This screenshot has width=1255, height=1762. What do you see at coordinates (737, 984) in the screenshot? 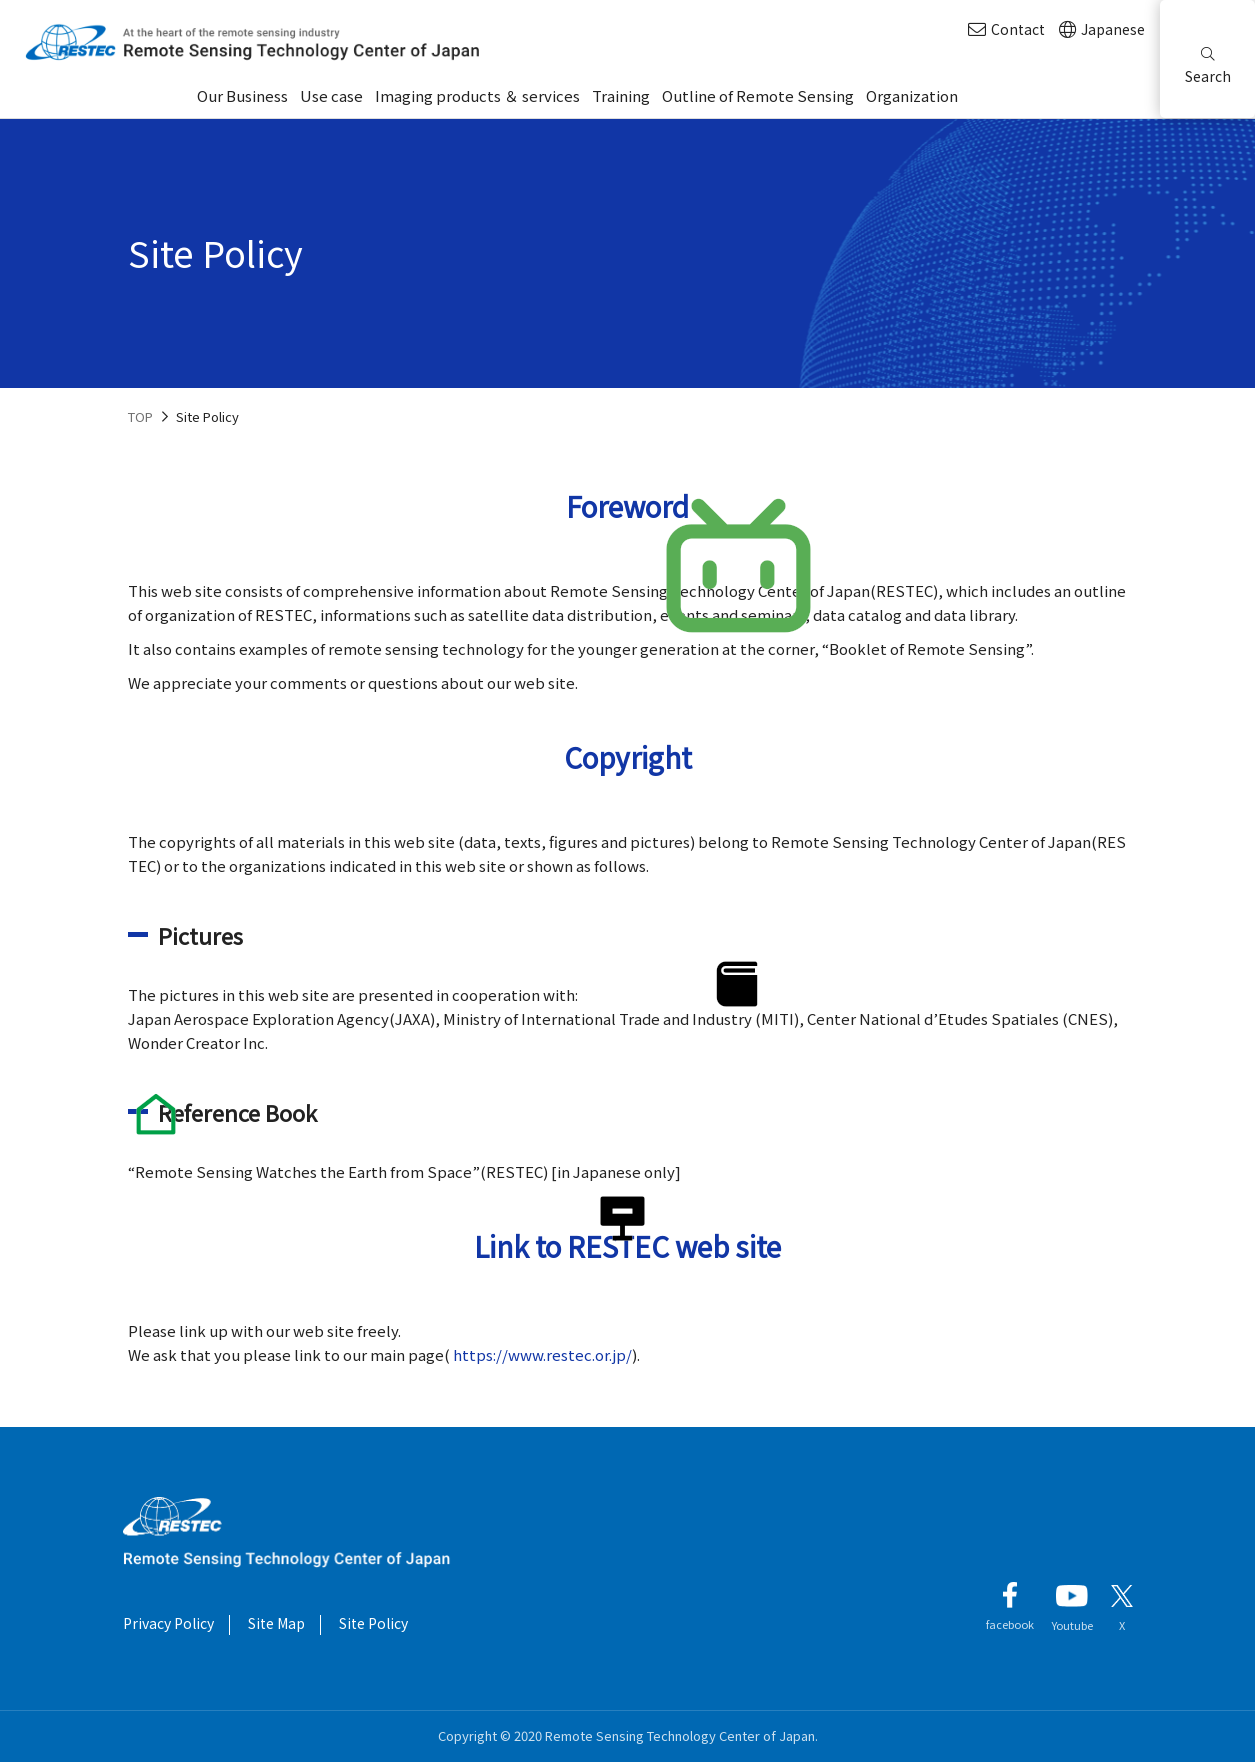
I see `open your library or reading list` at bounding box center [737, 984].